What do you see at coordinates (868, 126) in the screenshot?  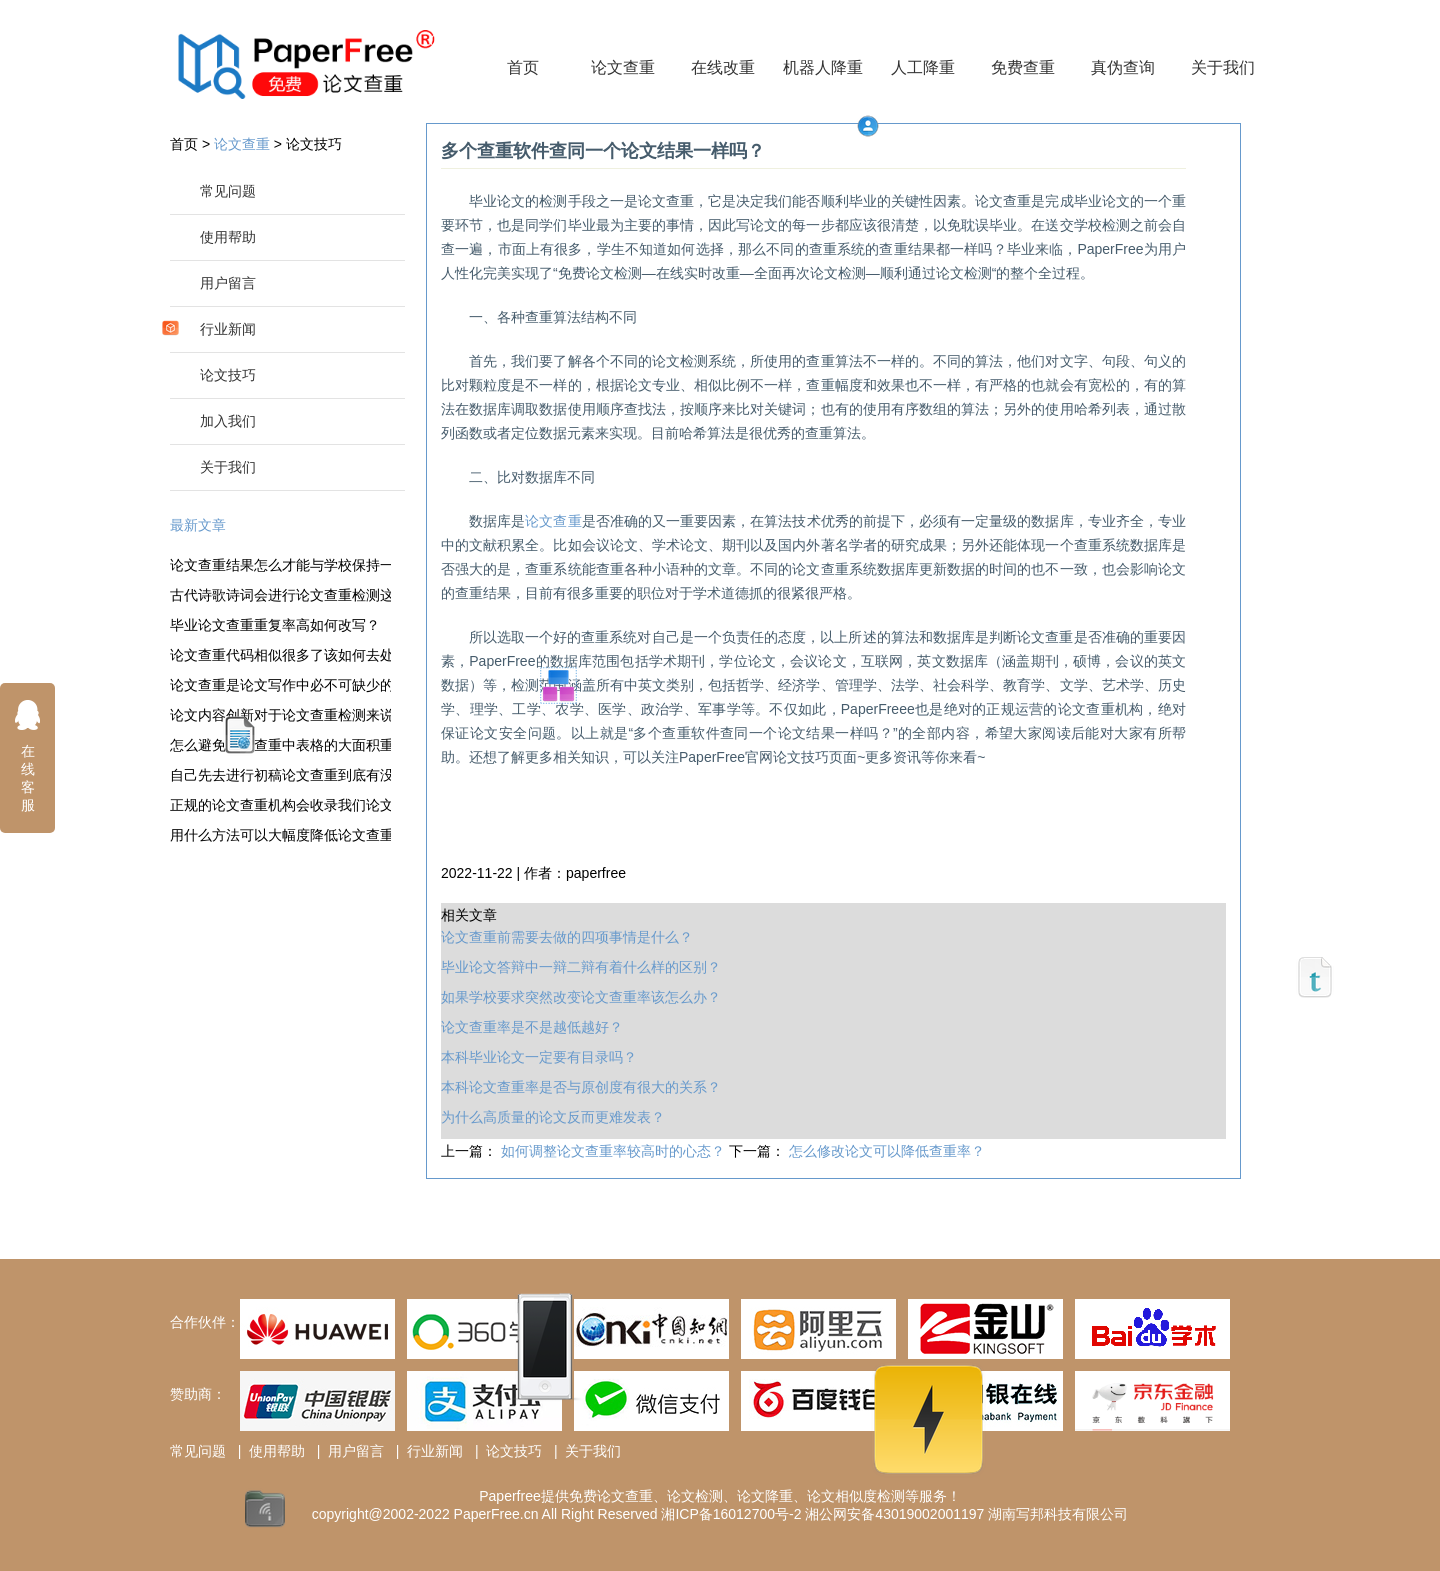 I see `view user profile information` at bounding box center [868, 126].